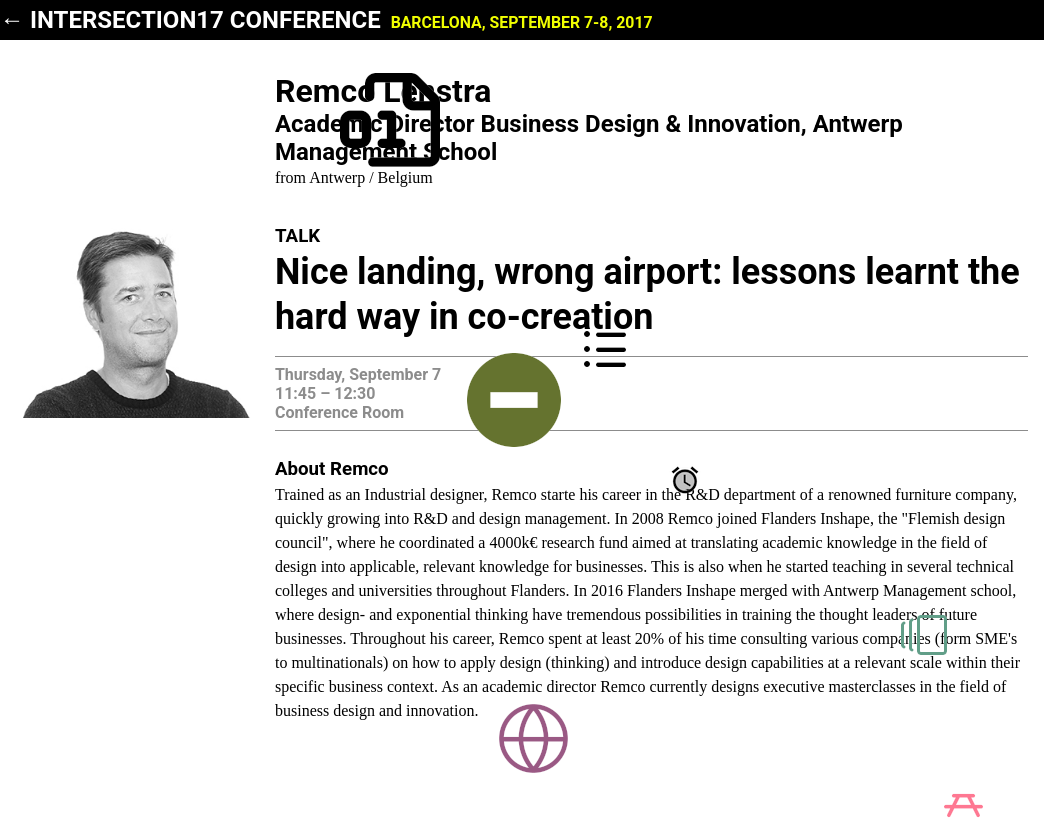 The width and height of the screenshot is (1044, 827). Describe the element at coordinates (963, 805) in the screenshot. I see `find nearby picnic areas` at that location.